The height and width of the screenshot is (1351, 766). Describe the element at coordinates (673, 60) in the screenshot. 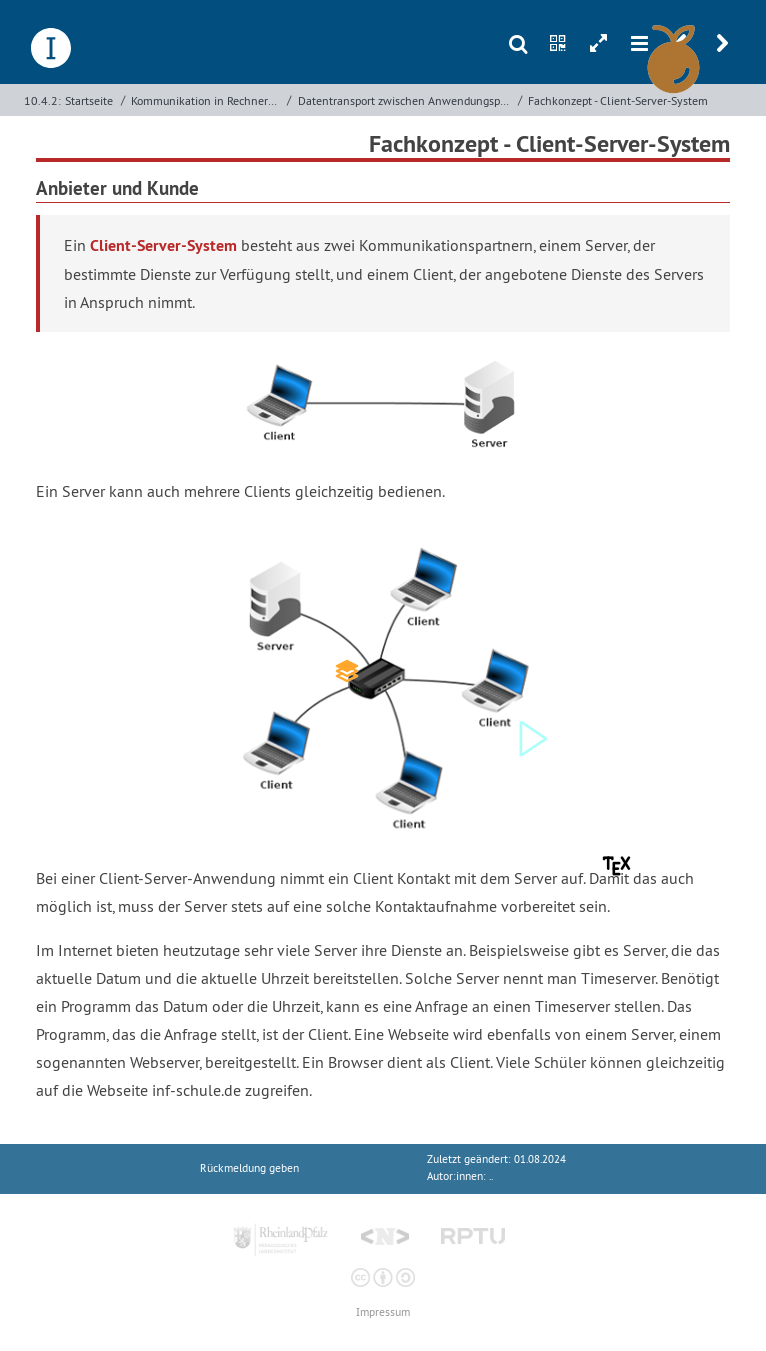

I see `indicates fruit or produce category` at that location.